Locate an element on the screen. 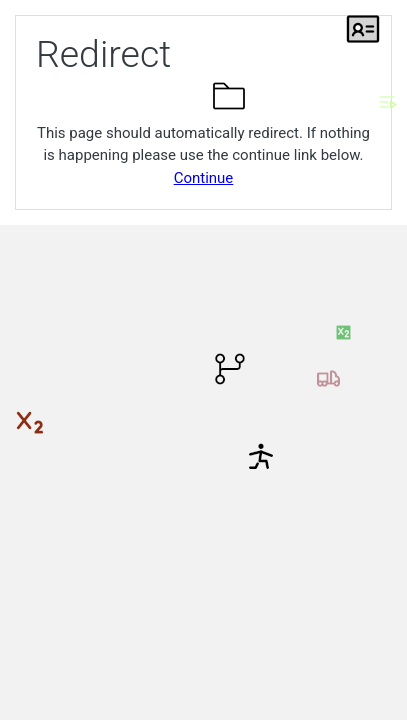  view your profile or identification details is located at coordinates (363, 29).